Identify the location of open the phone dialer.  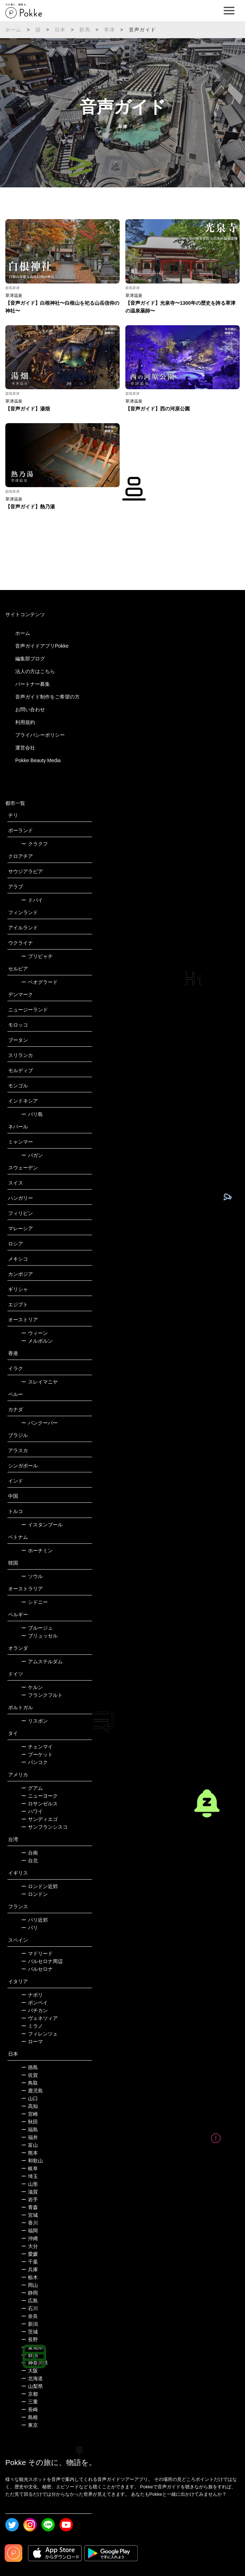
(79, 2451).